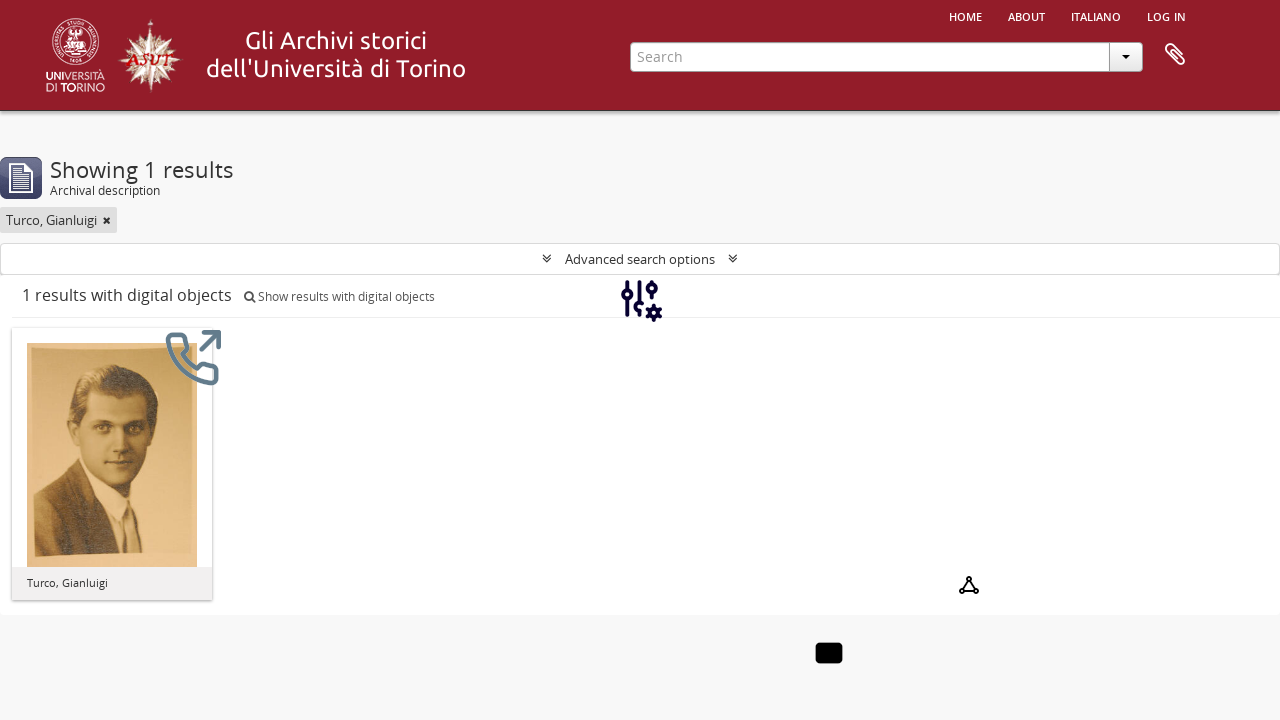  What do you see at coordinates (829, 653) in the screenshot?
I see `set image crop to 7:5 aspect ratio` at bounding box center [829, 653].